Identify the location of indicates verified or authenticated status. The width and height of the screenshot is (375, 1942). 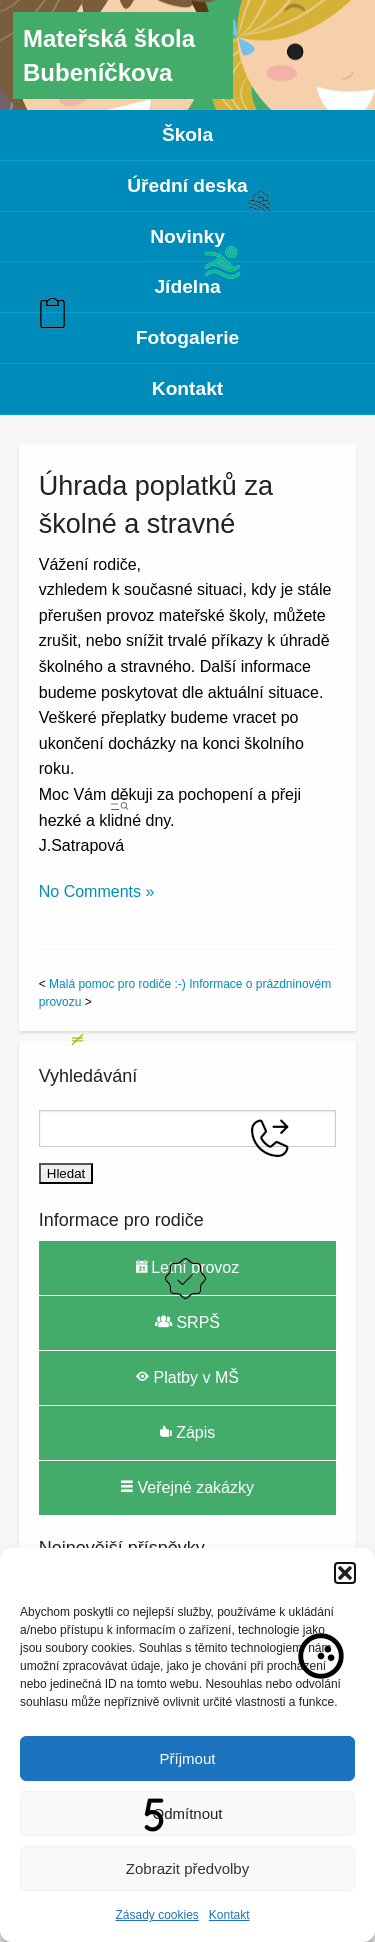
(185, 1278).